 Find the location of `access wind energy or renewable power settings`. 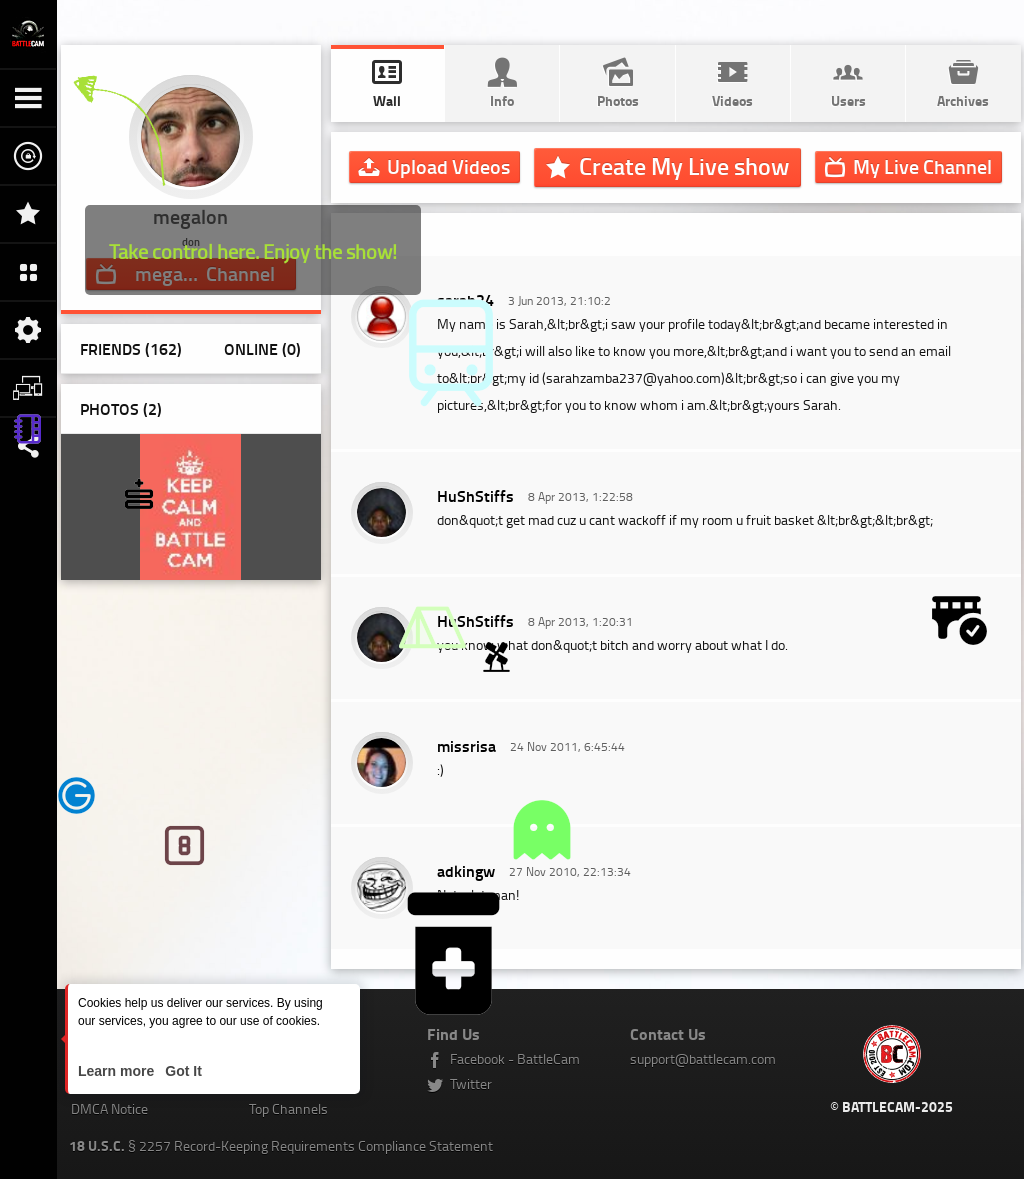

access wind energy or renewable power settings is located at coordinates (496, 657).